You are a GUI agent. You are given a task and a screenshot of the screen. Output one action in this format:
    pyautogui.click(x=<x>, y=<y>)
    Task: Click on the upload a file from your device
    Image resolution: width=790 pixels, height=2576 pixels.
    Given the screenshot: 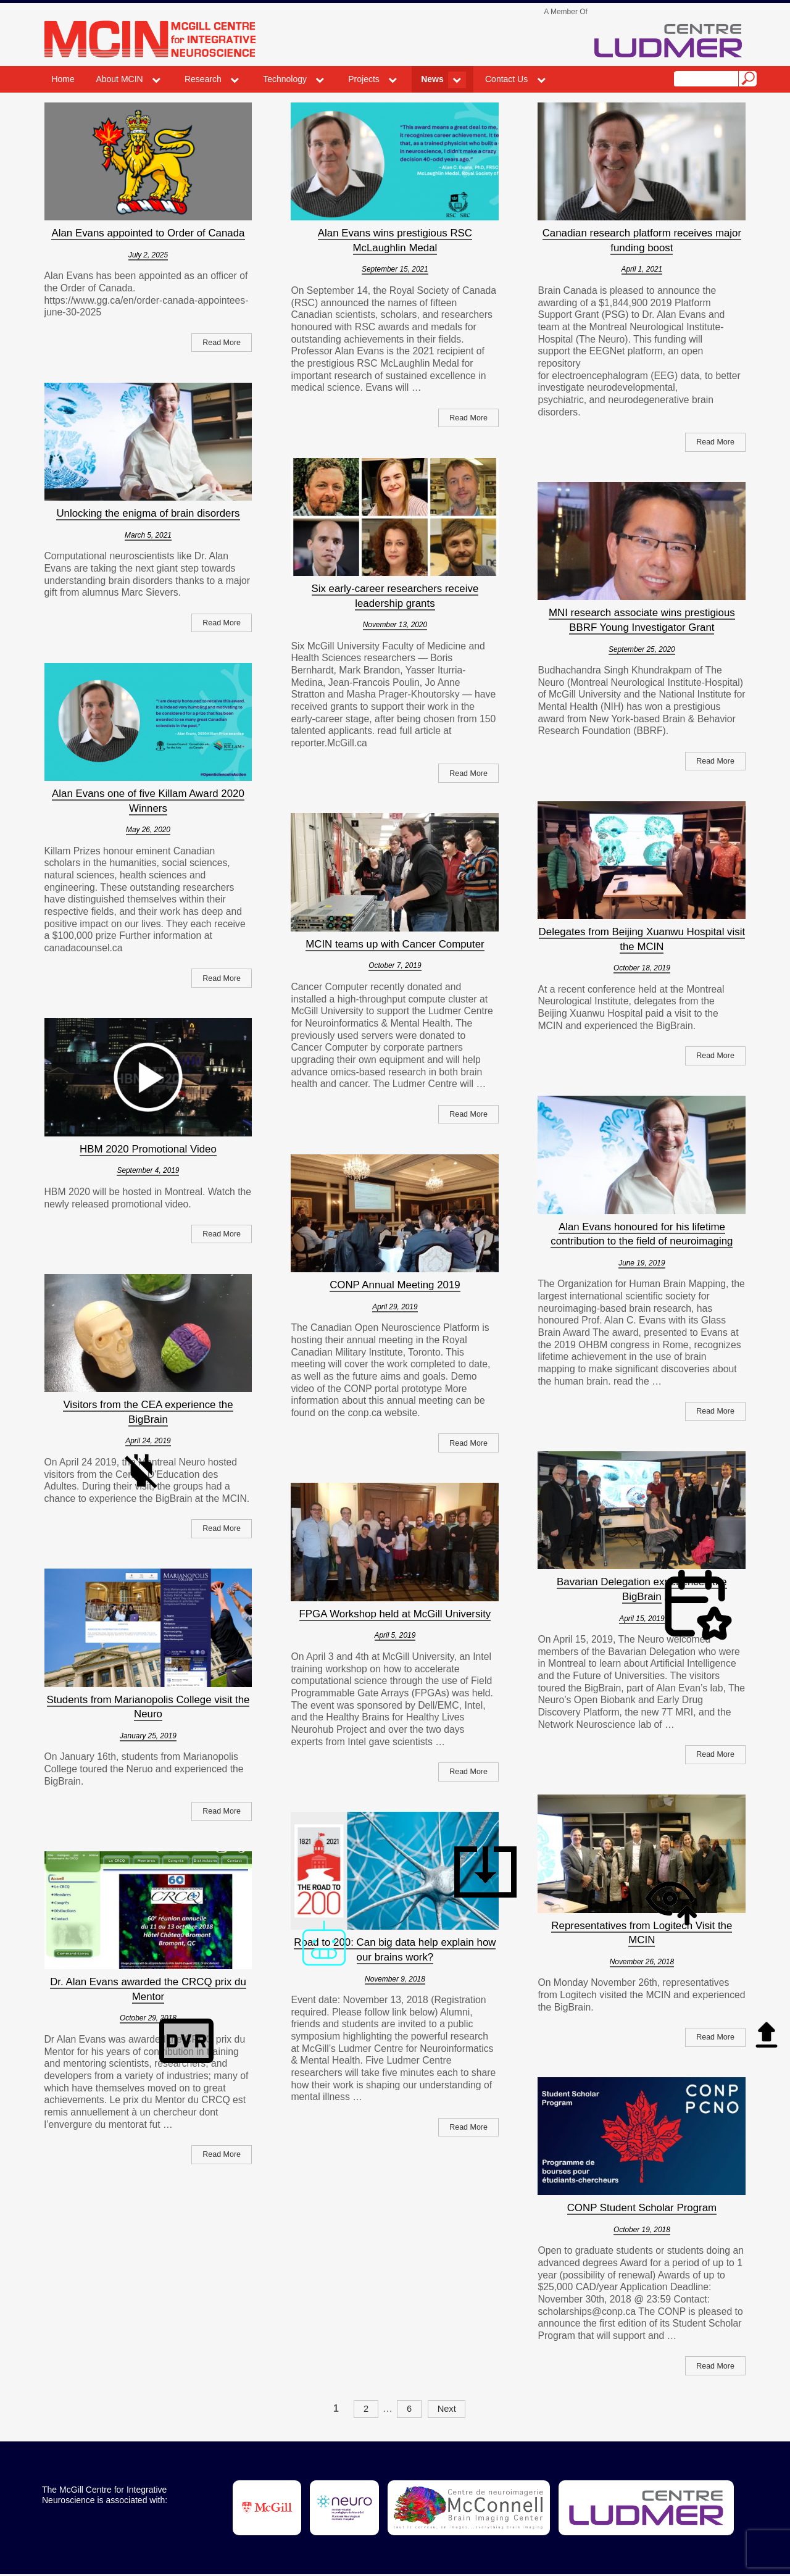 What is the action you would take?
    pyautogui.click(x=767, y=2035)
    